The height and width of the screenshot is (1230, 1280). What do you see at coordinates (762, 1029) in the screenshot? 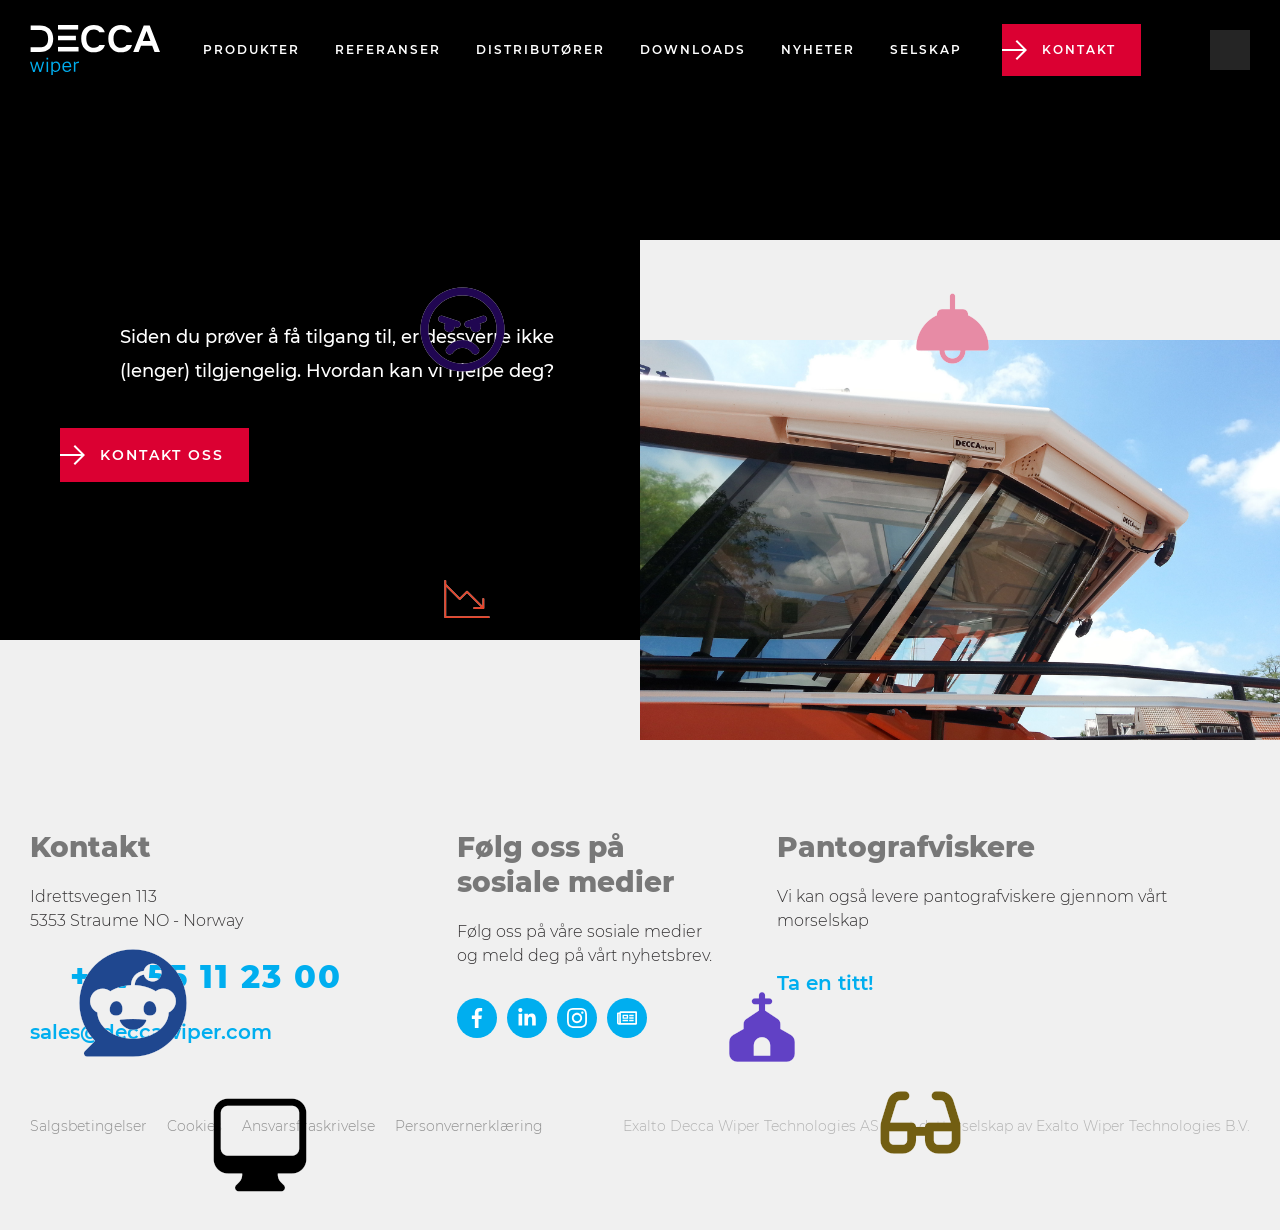
I see `view nearby churches or places of worship` at bounding box center [762, 1029].